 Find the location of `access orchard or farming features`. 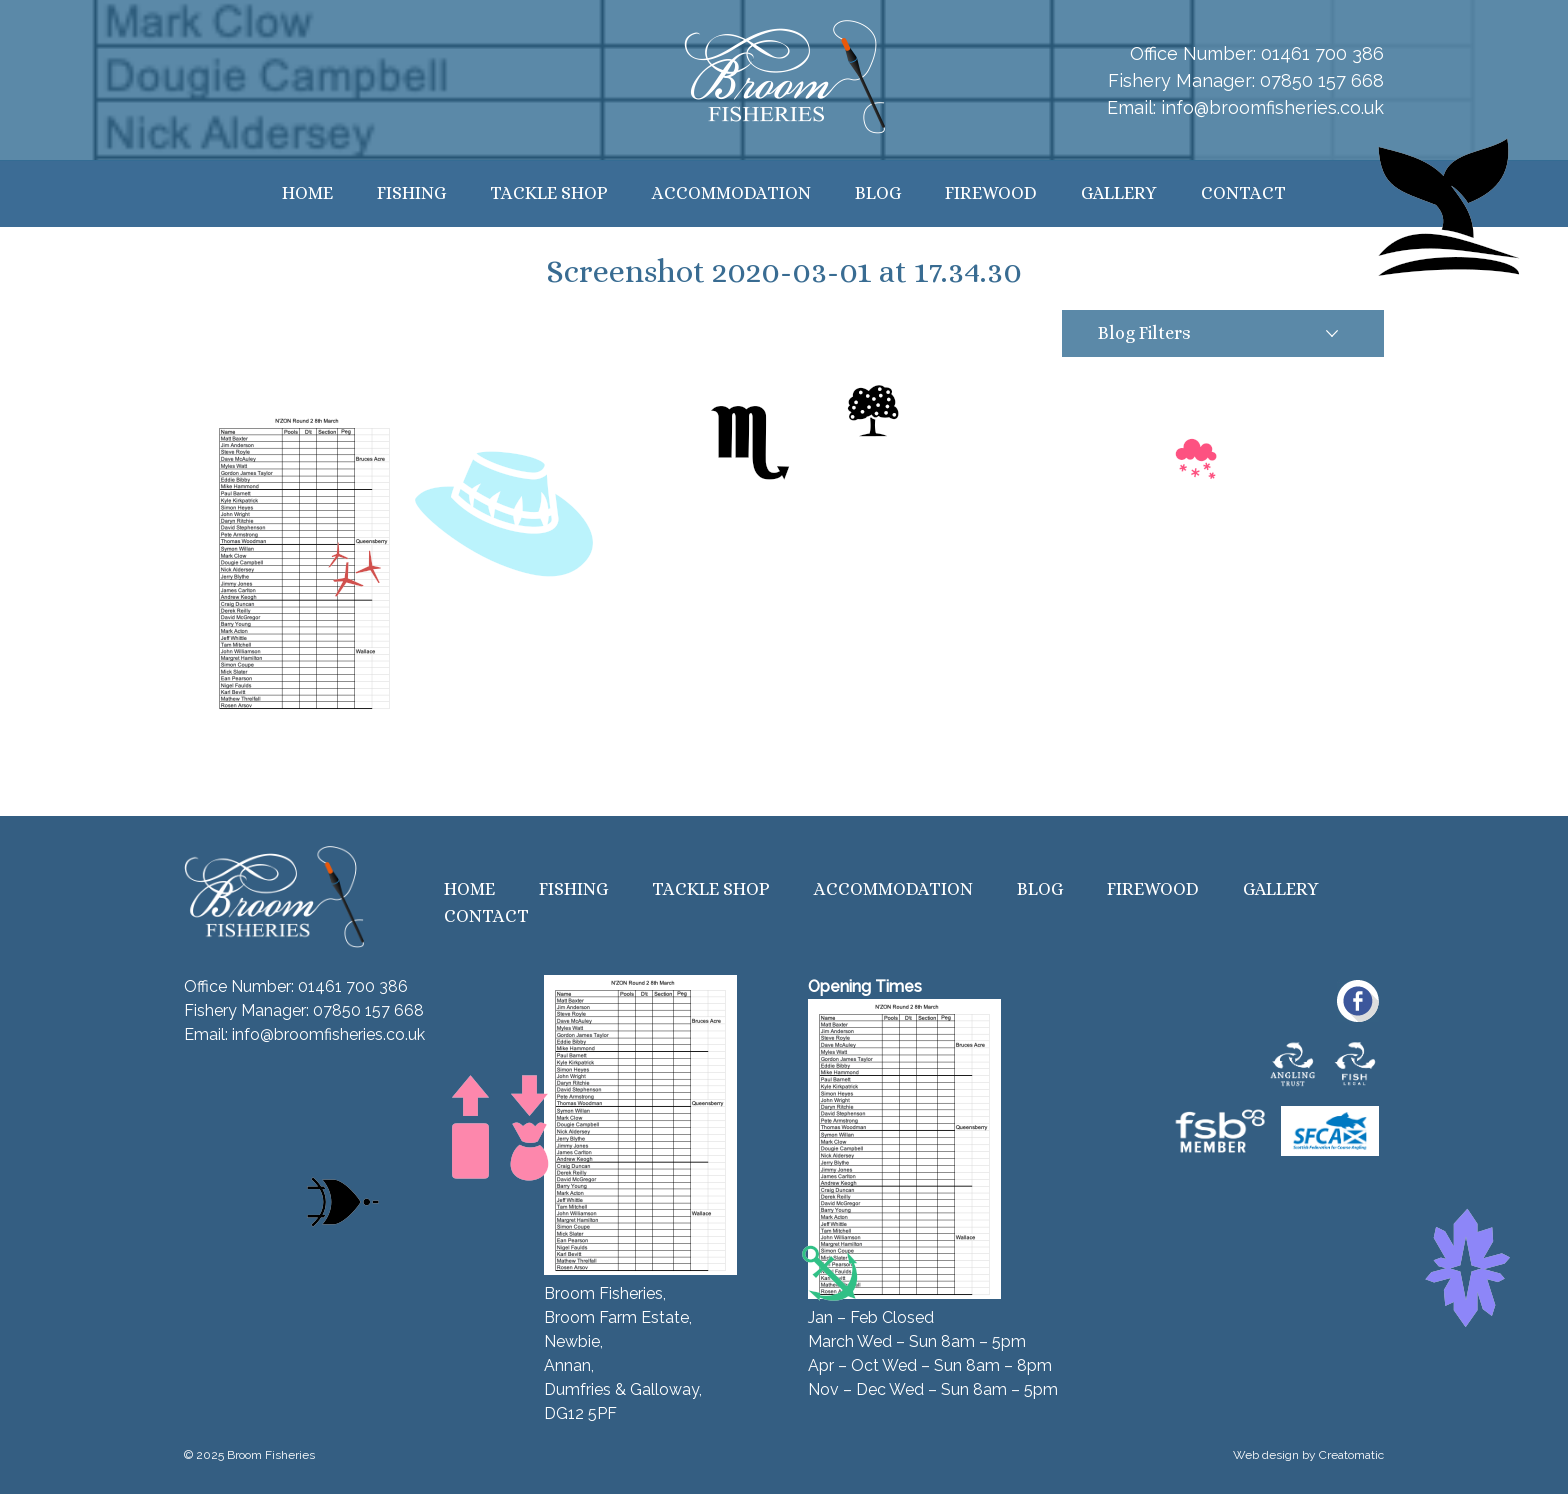

access orchard or farming features is located at coordinates (873, 410).